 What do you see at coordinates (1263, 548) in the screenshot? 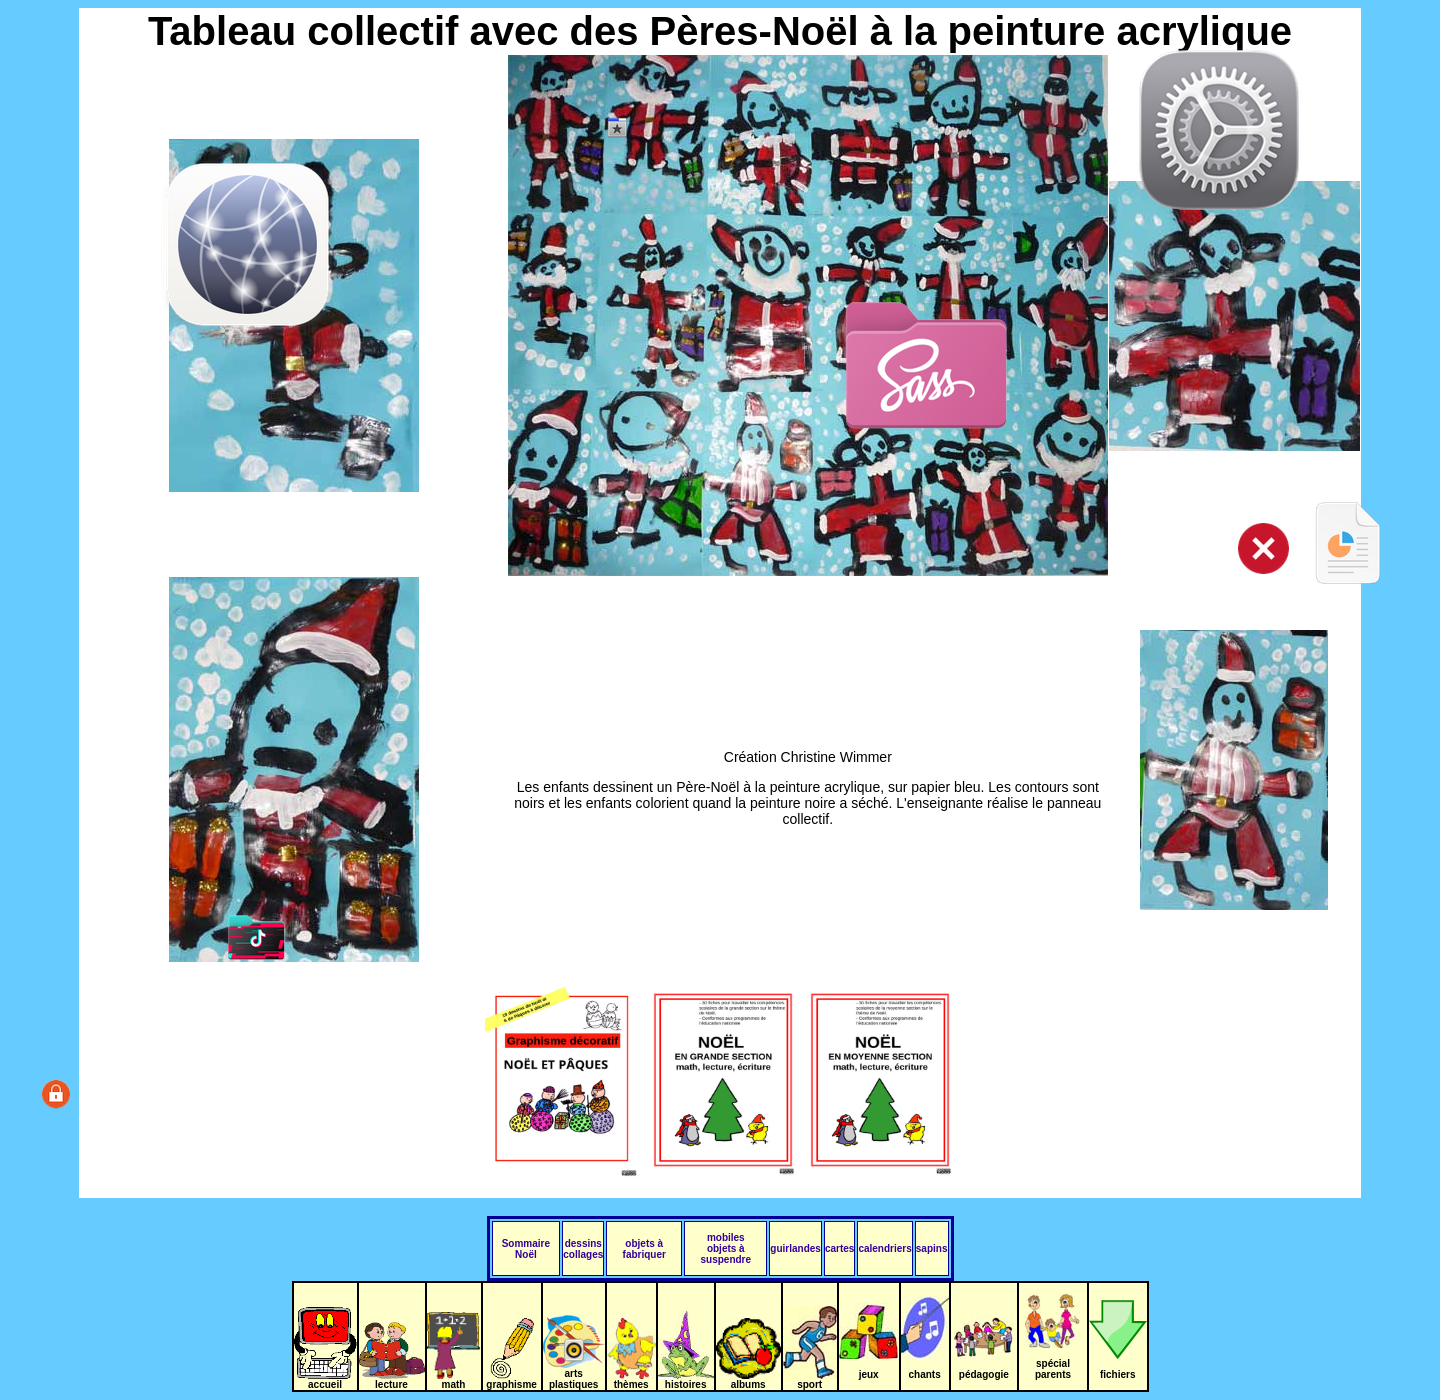
I see `close the current window or dialog` at bounding box center [1263, 548].